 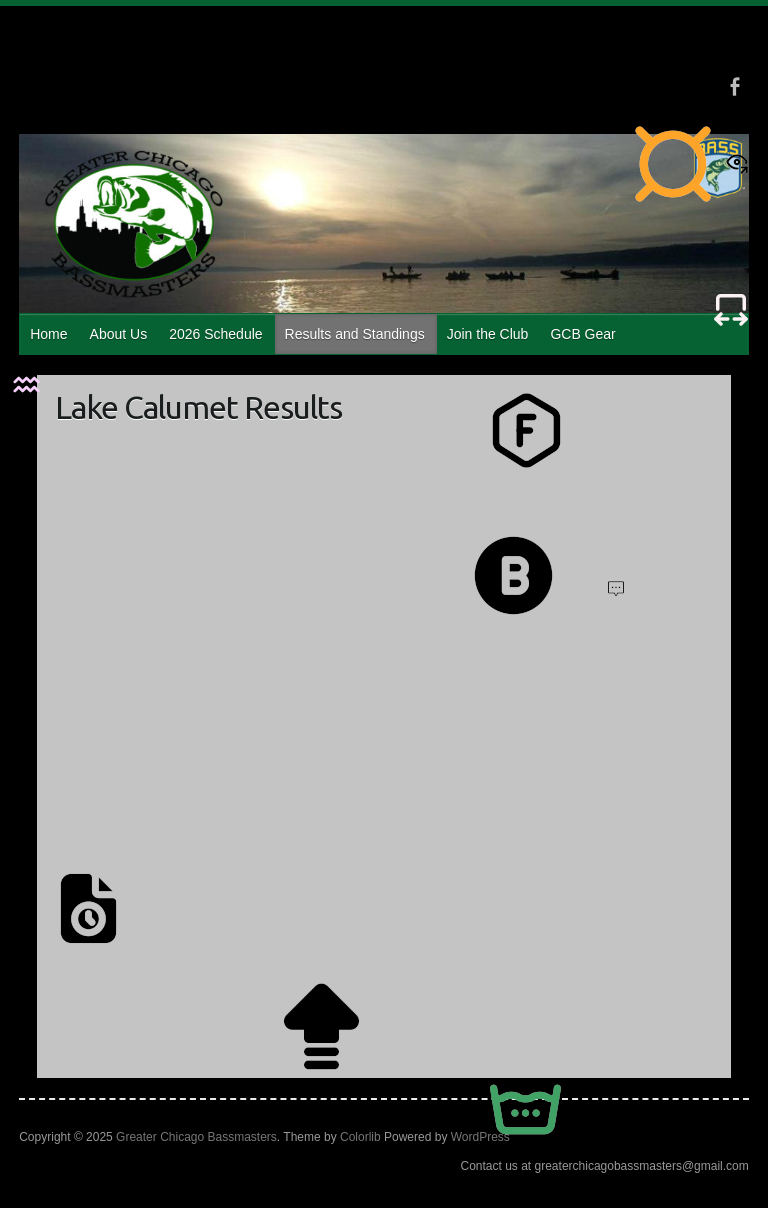 What do you see at coordinates (526, 430) in the screenshot?
I see `indicates a feature or function category` at bounding box center [526, 430].